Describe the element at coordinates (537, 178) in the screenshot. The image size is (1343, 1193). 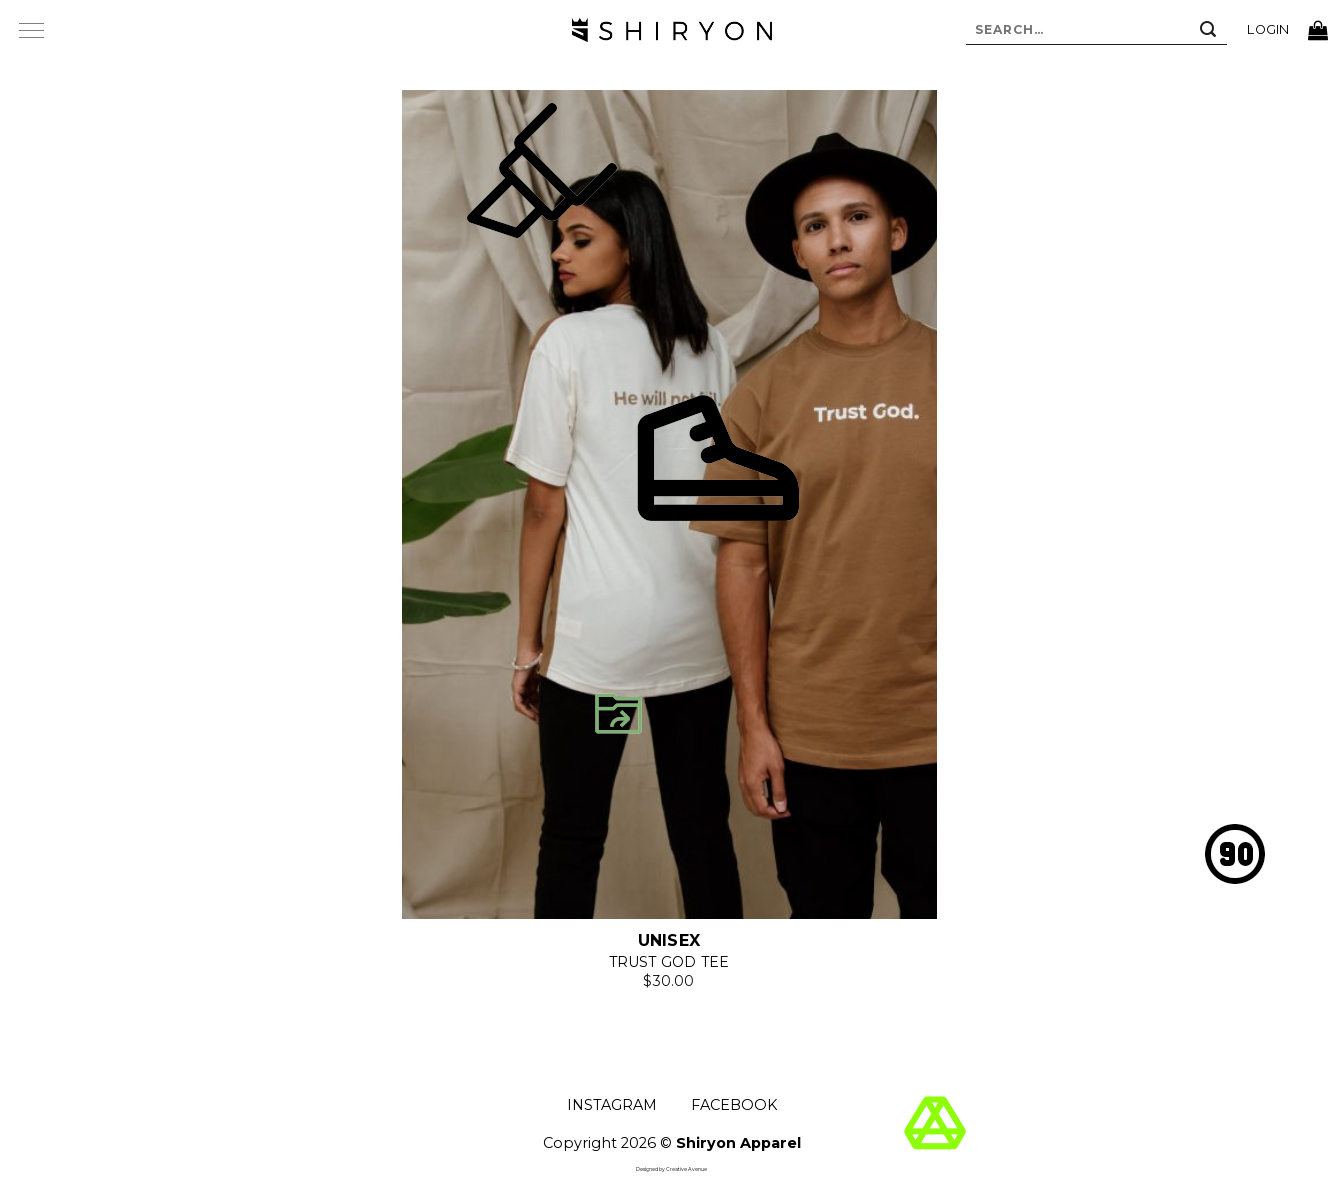
I see `highlight or mark selected text` at that location.